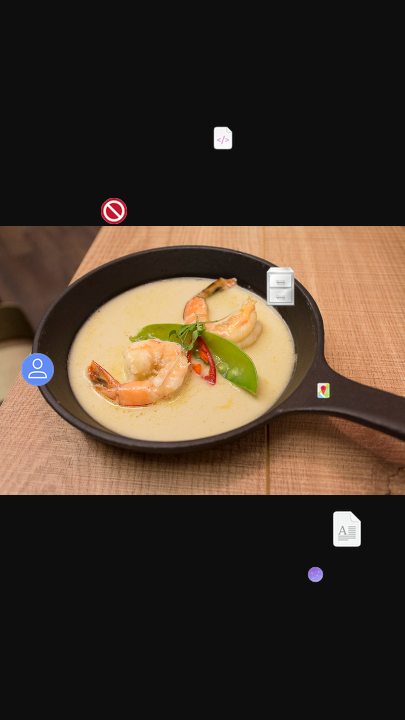 This screenshot has width=405, height=720. I want to click on open a rich text document, so click(347, 529).